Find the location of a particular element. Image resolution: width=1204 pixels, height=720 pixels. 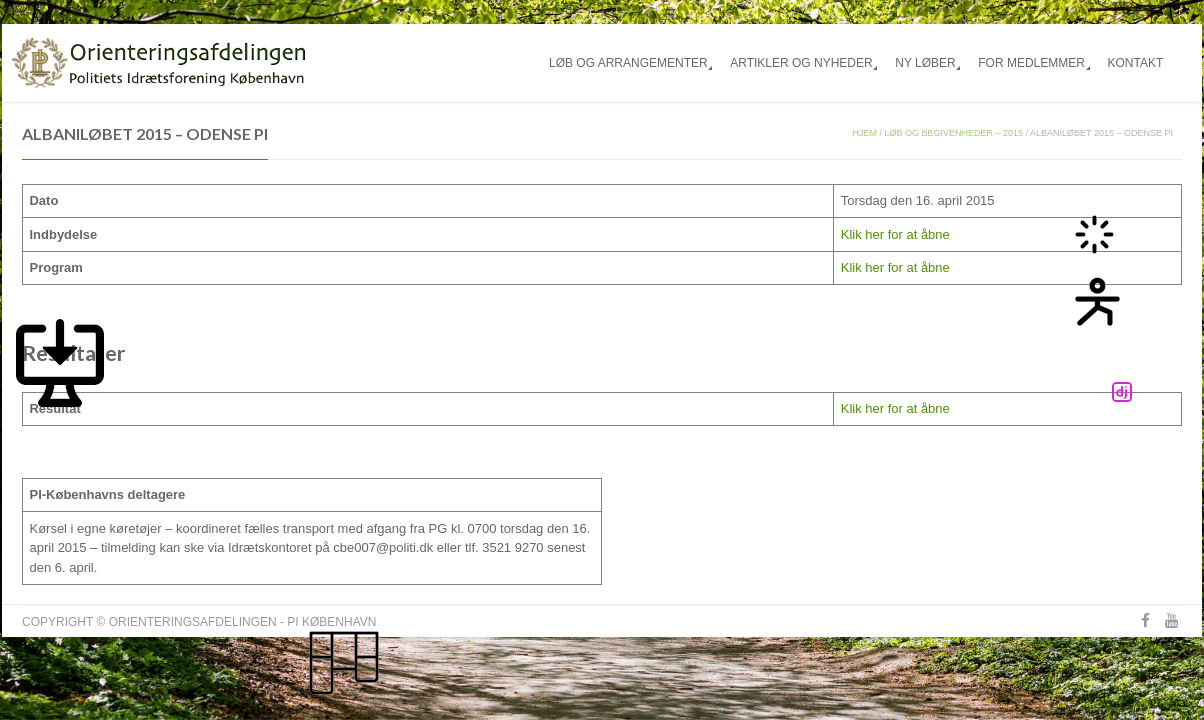

download to desktop is located at coordinates (60, 363).